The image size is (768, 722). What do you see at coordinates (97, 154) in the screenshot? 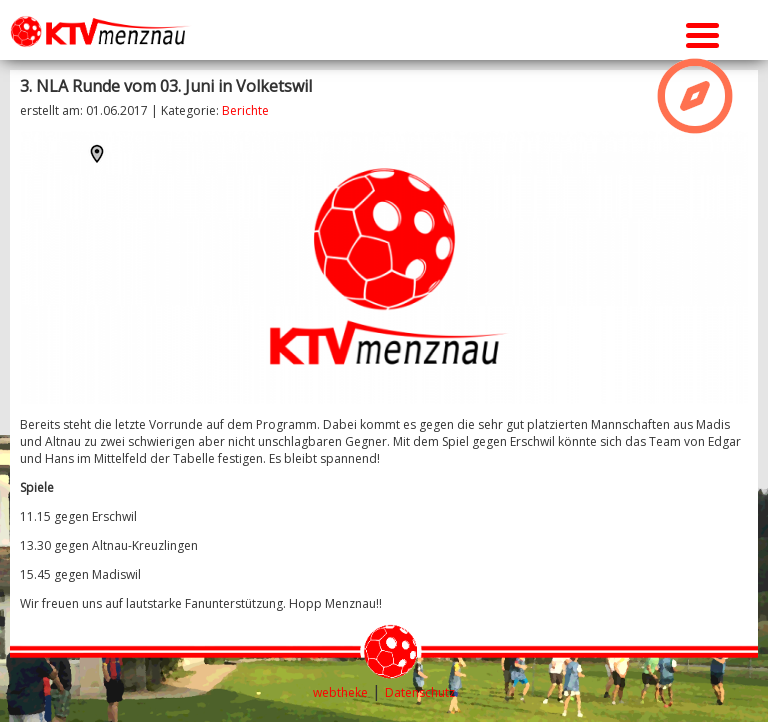
I see `view or set your current location` at bounding box center [97, 154].